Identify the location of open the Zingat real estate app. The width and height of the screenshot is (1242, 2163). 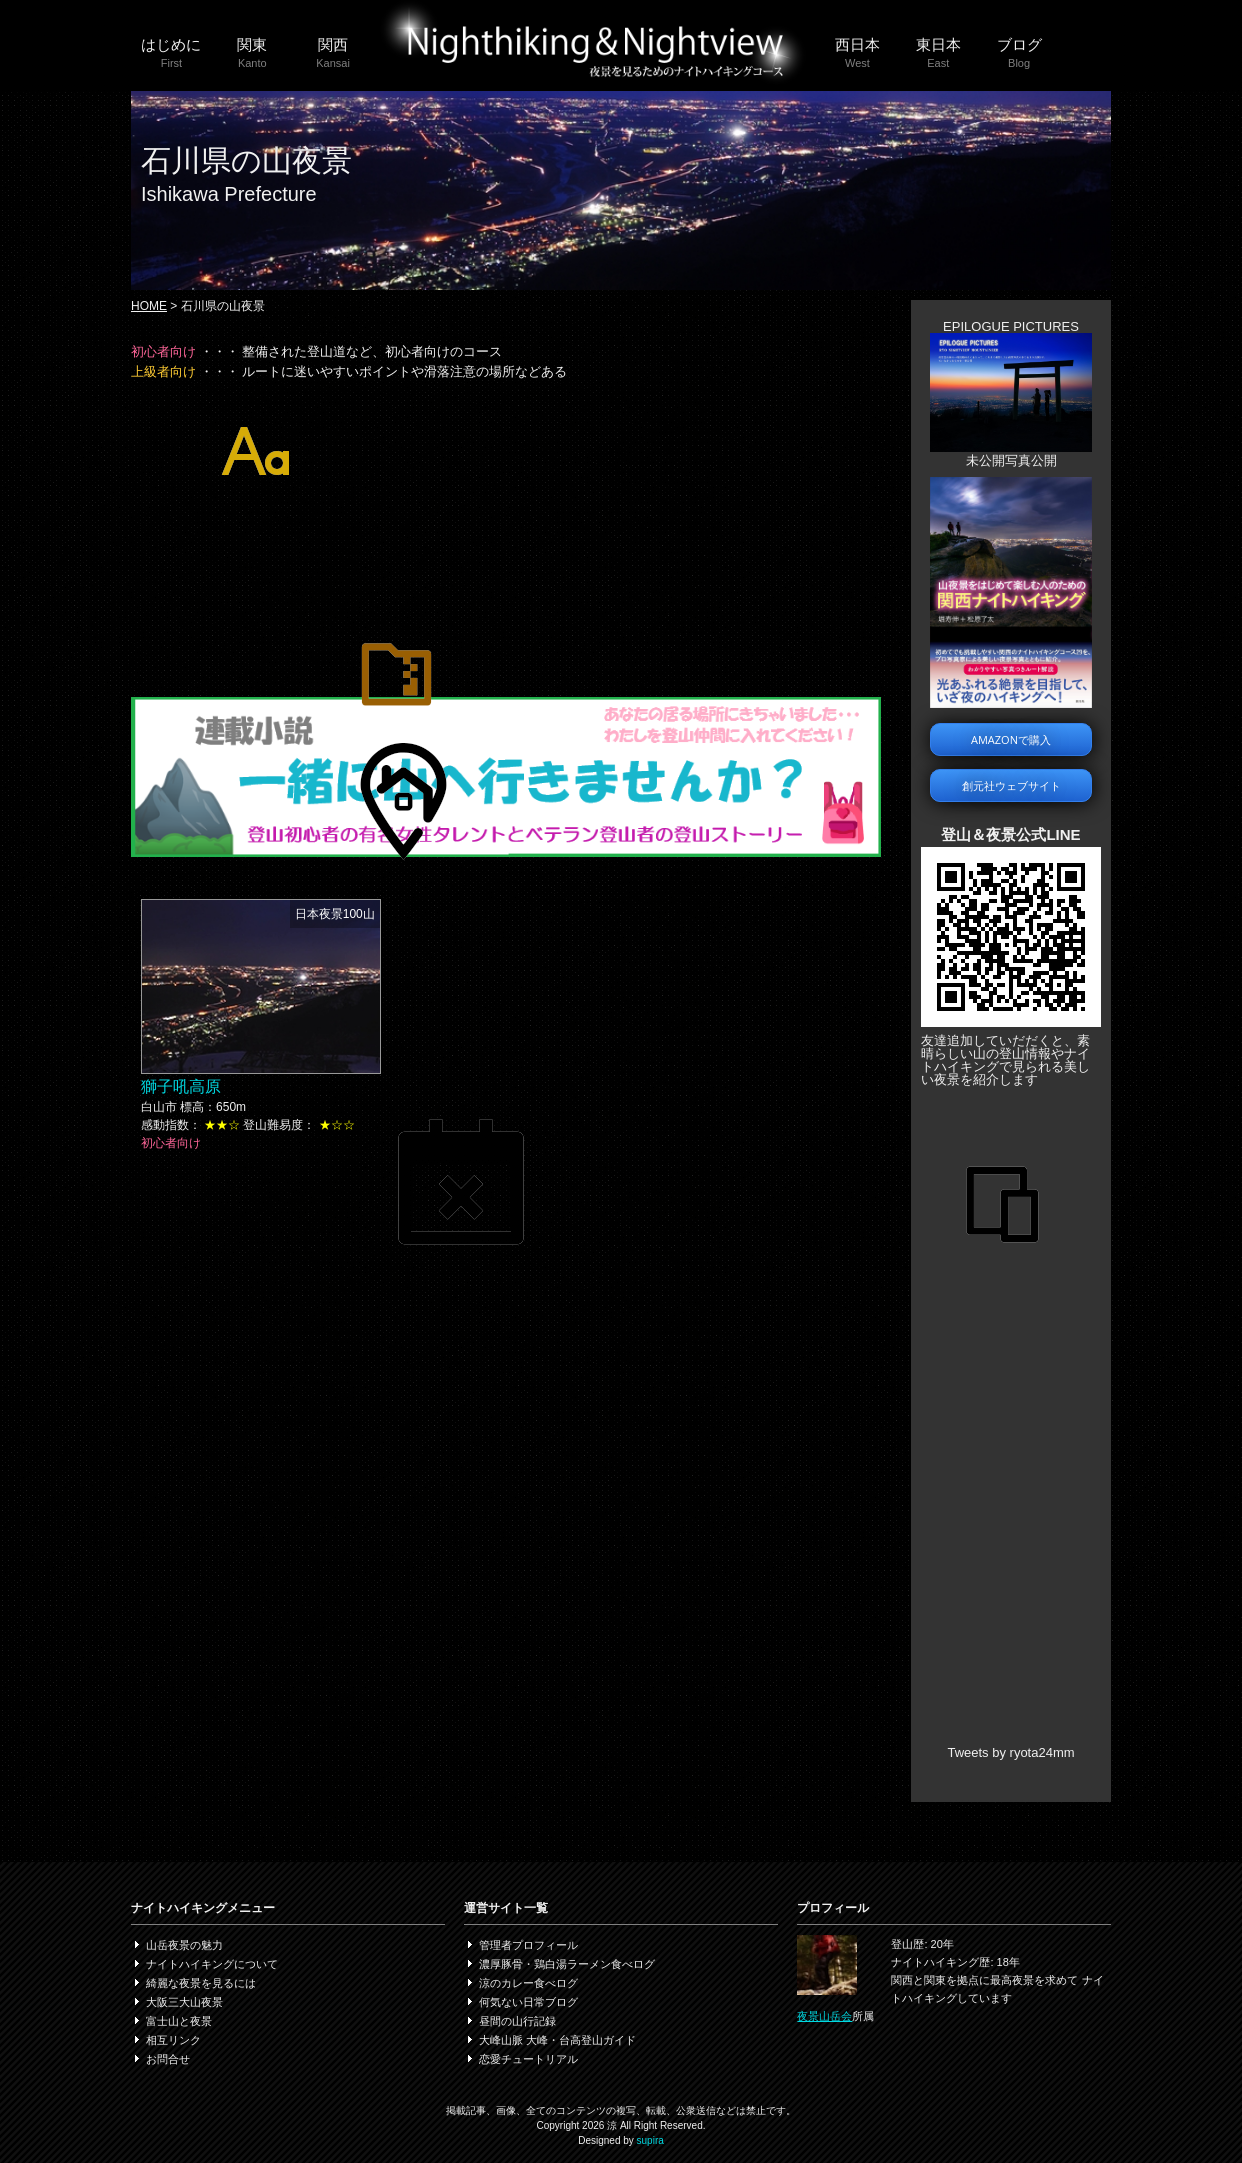
(403, 801).